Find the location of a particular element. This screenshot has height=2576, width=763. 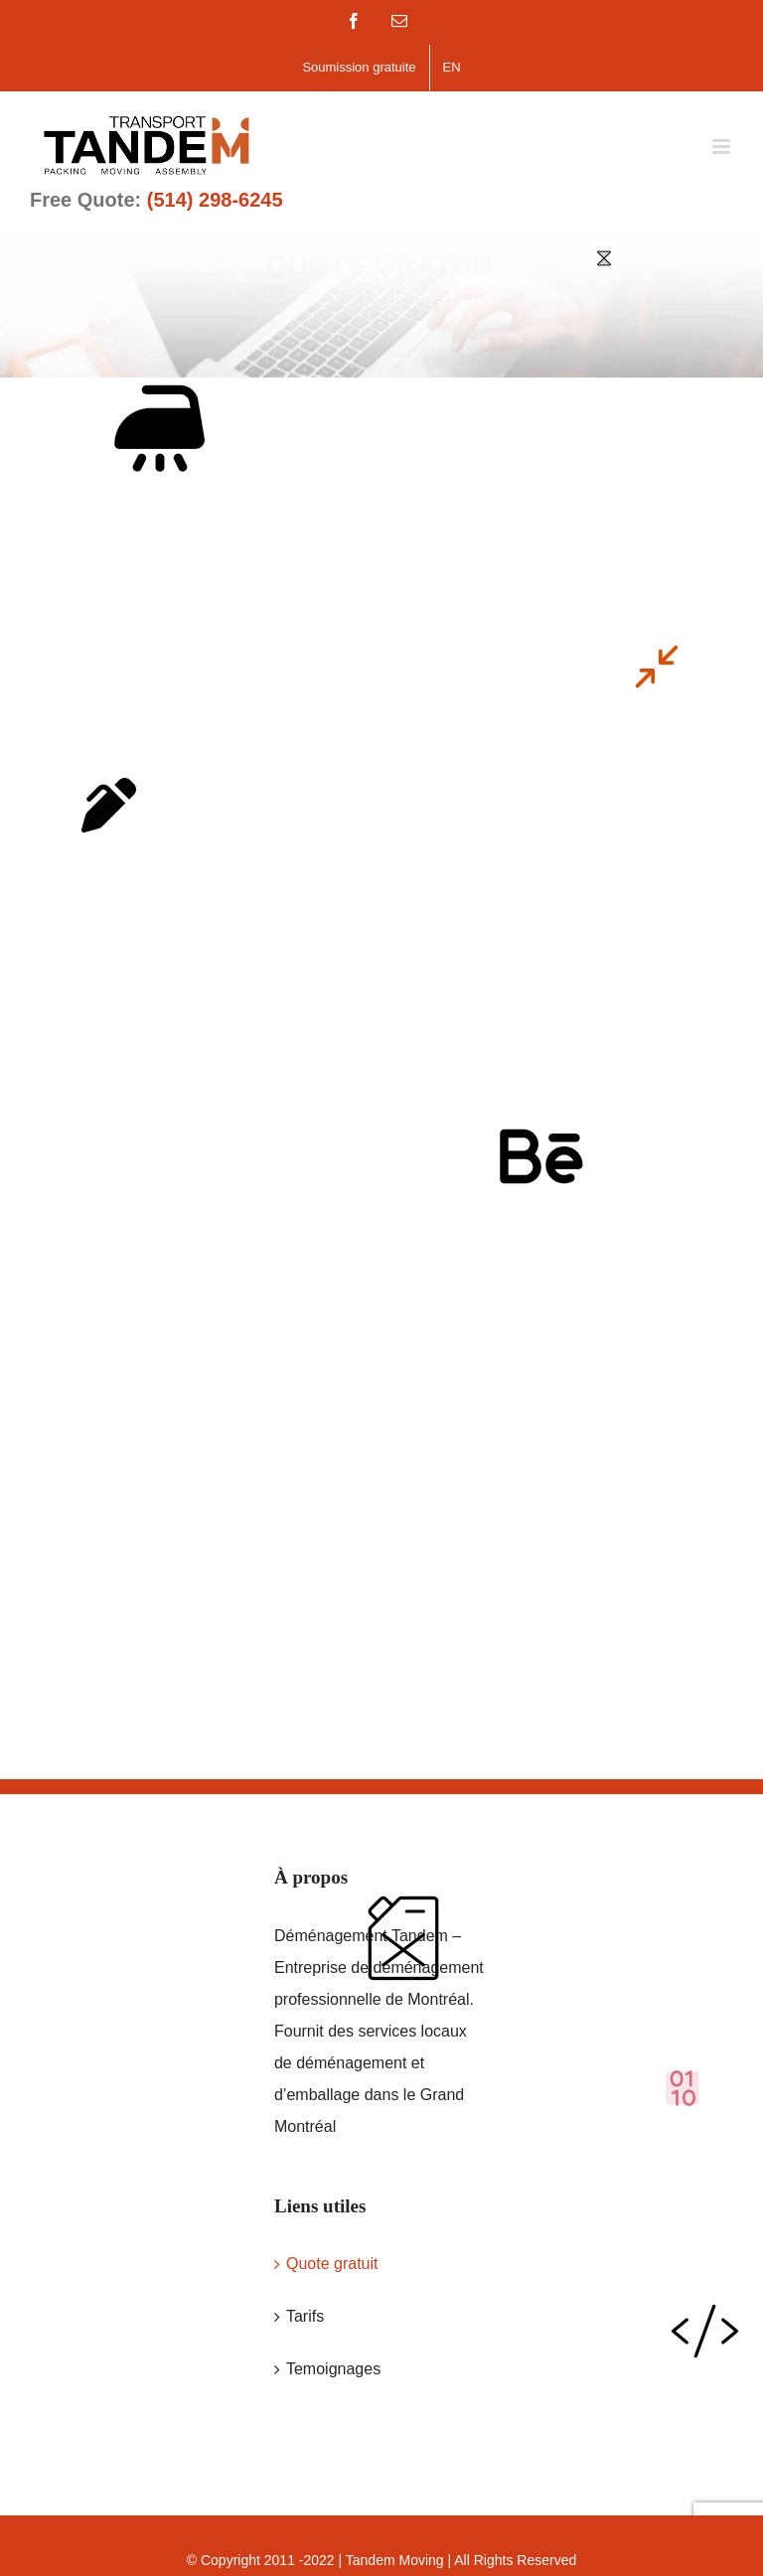

indicates fuel or gas station nearby is located at coordinates (403, 1938).